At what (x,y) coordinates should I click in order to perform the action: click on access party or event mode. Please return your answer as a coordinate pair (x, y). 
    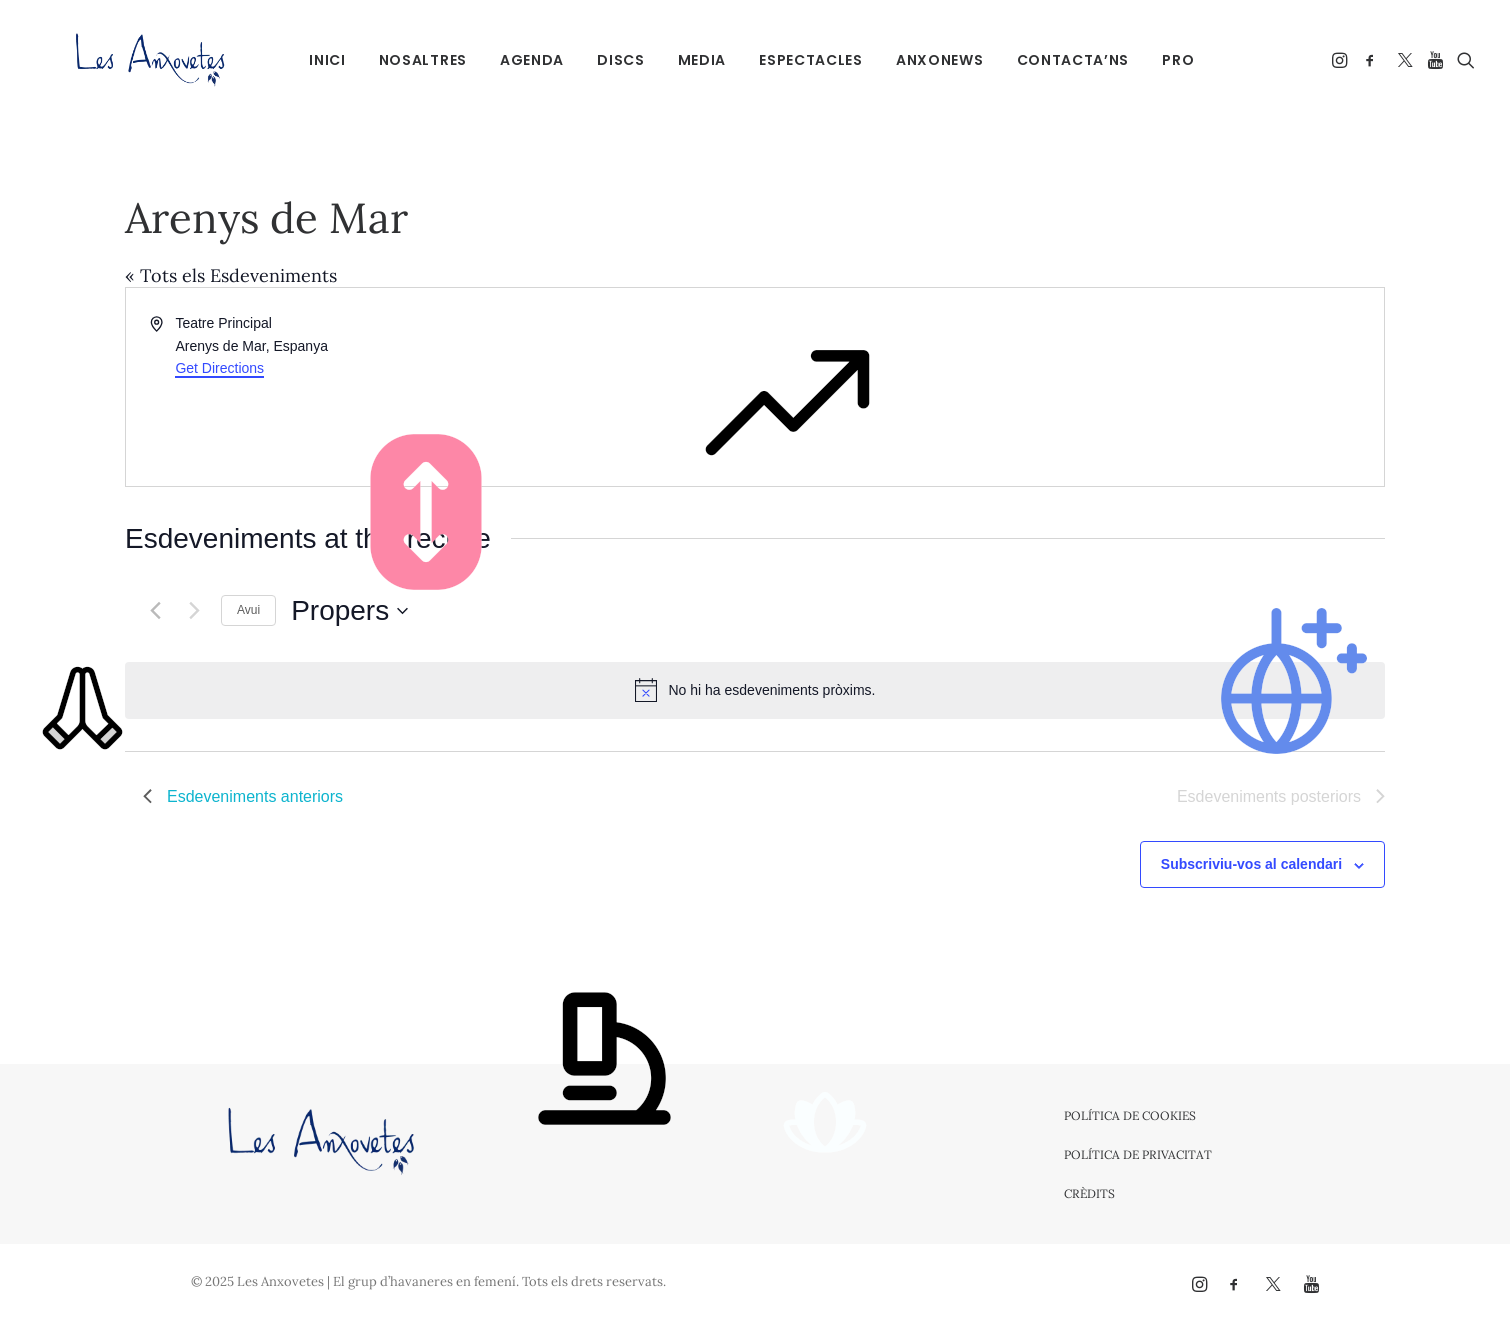
    Looking at the image, I should click on (1286, 683).